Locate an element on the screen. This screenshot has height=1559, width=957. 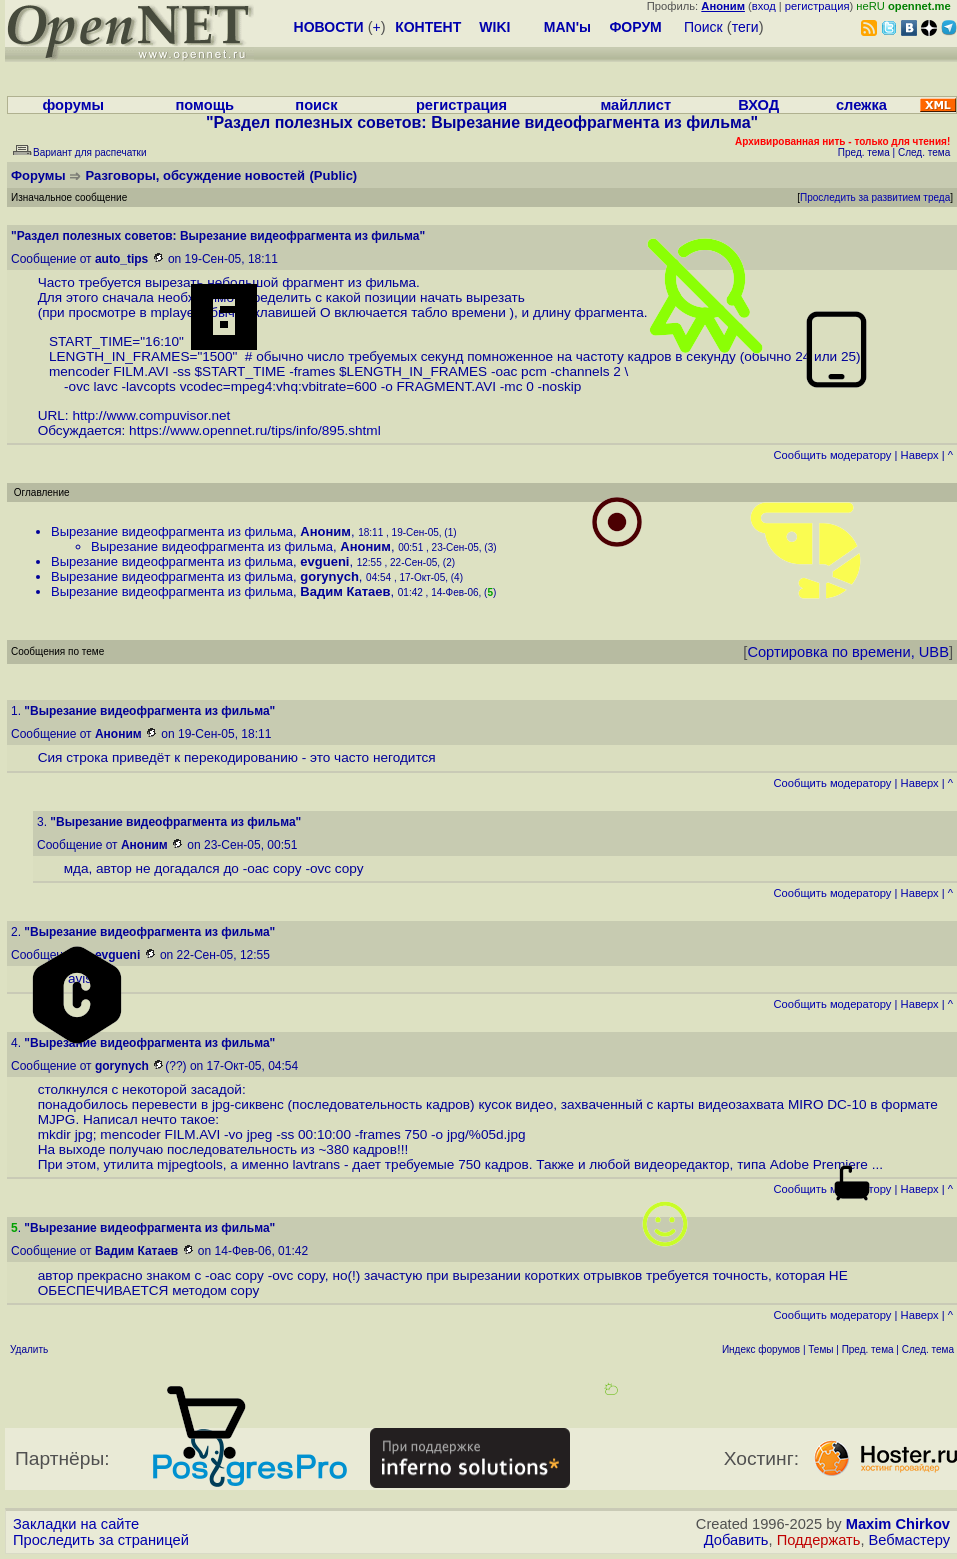
indicates seafood or shellfish menu items is located at coordinates (805, 550).